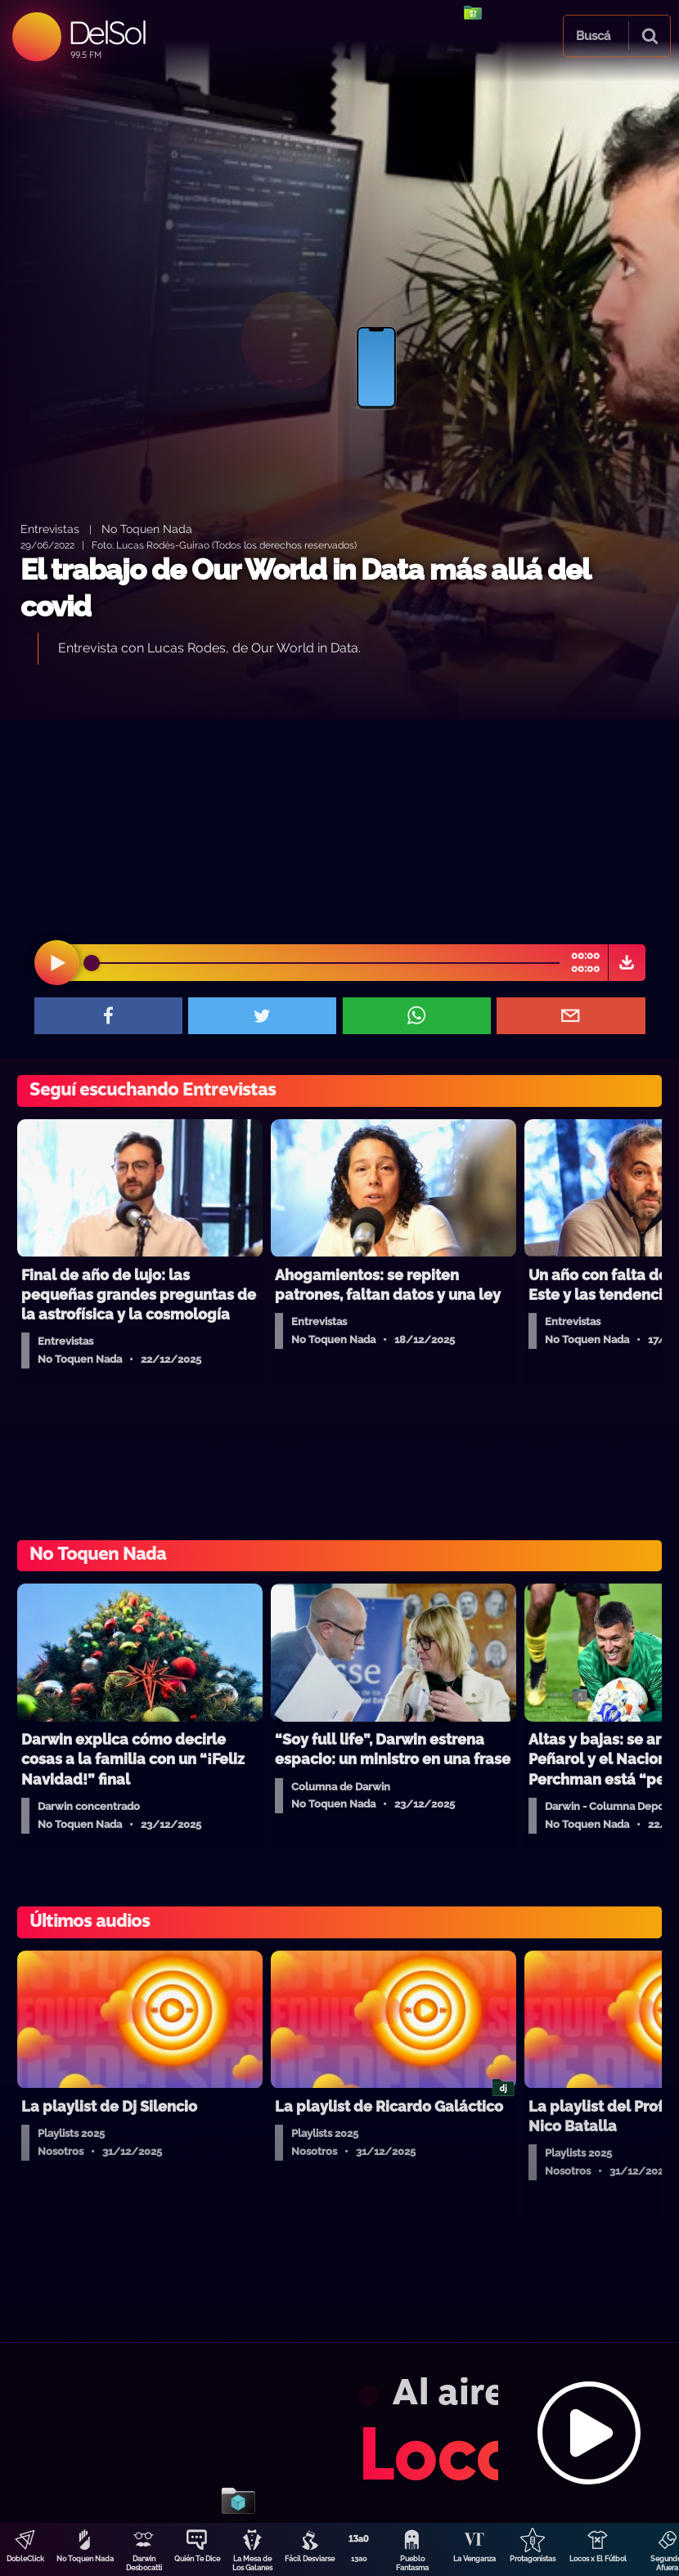 Image resolution: width=679 pixels, height=2576 pixels. Describe the element at coordinates (238, 2502) in the screenshot. I see `open IPFS folder` at that location.